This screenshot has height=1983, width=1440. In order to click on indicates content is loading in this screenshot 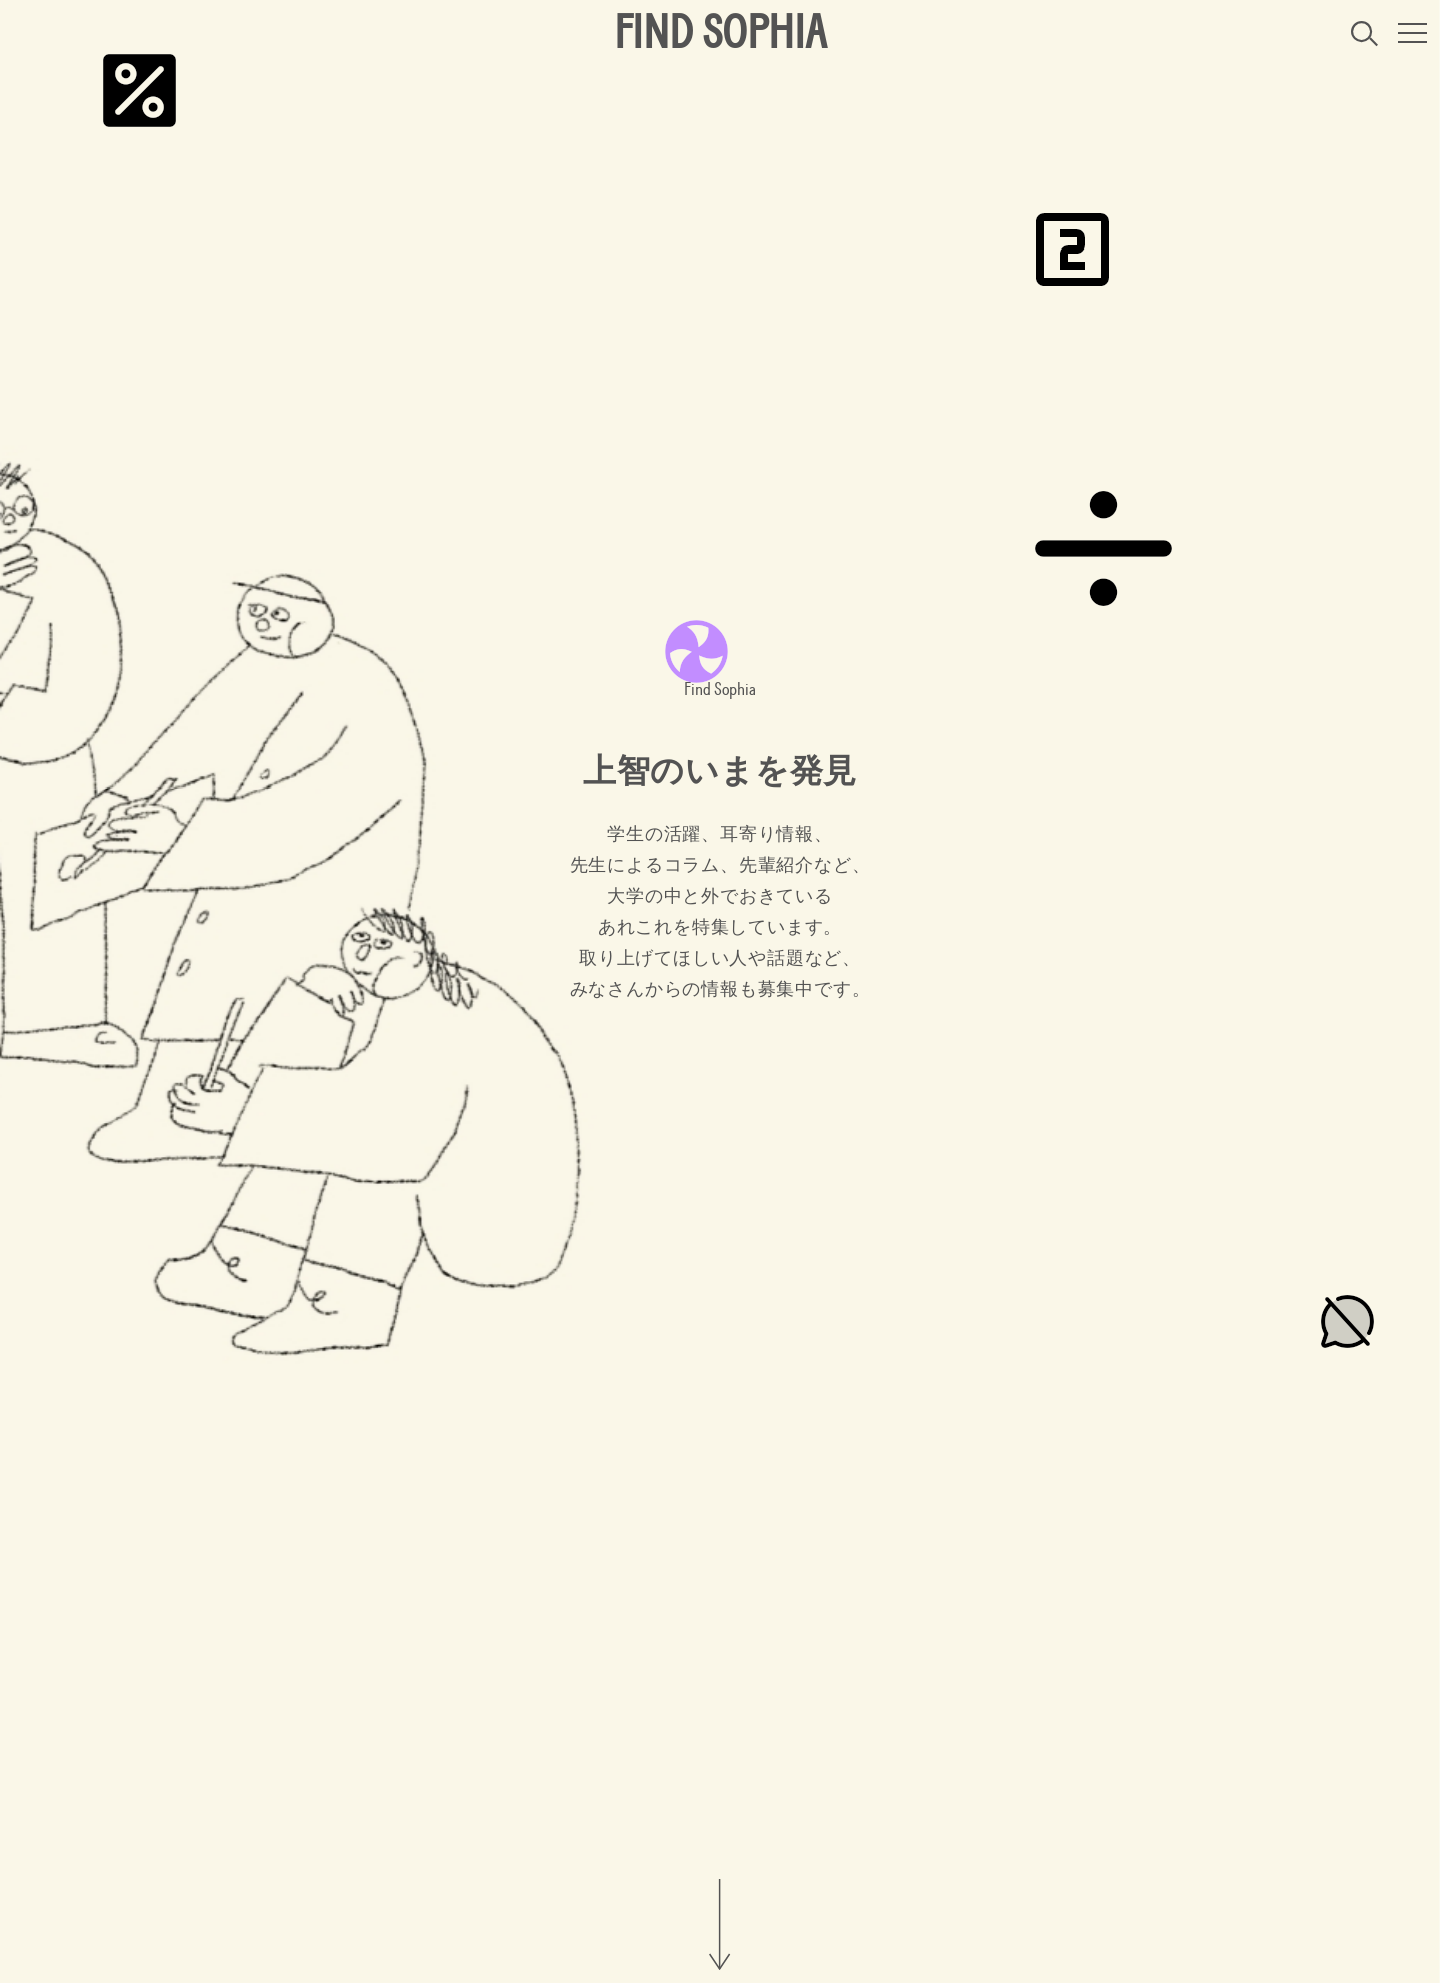, I will do `click(696, 651)`.